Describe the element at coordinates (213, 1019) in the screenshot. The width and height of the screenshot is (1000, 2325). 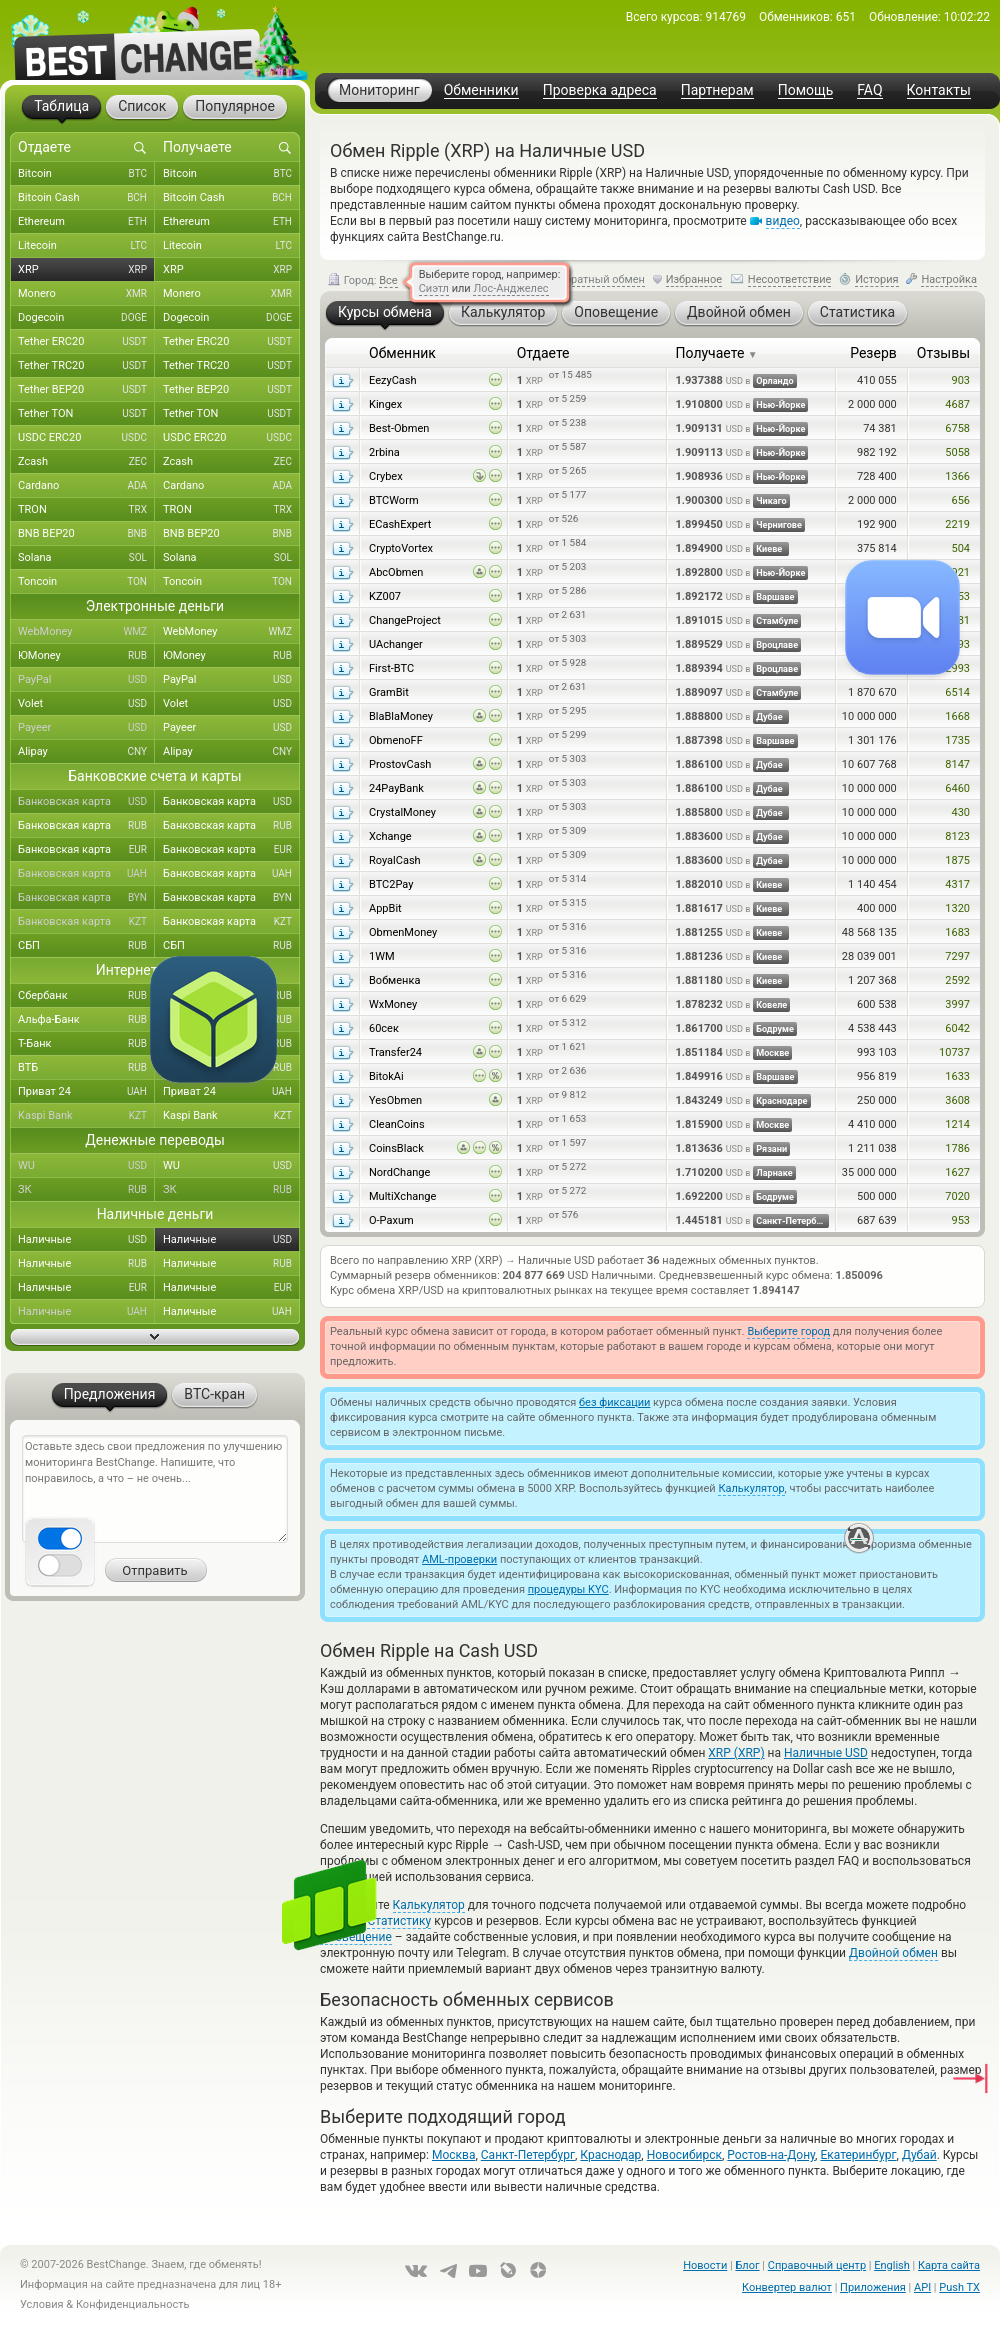
I see `open balenaEtcher to flash OS images` at that location.